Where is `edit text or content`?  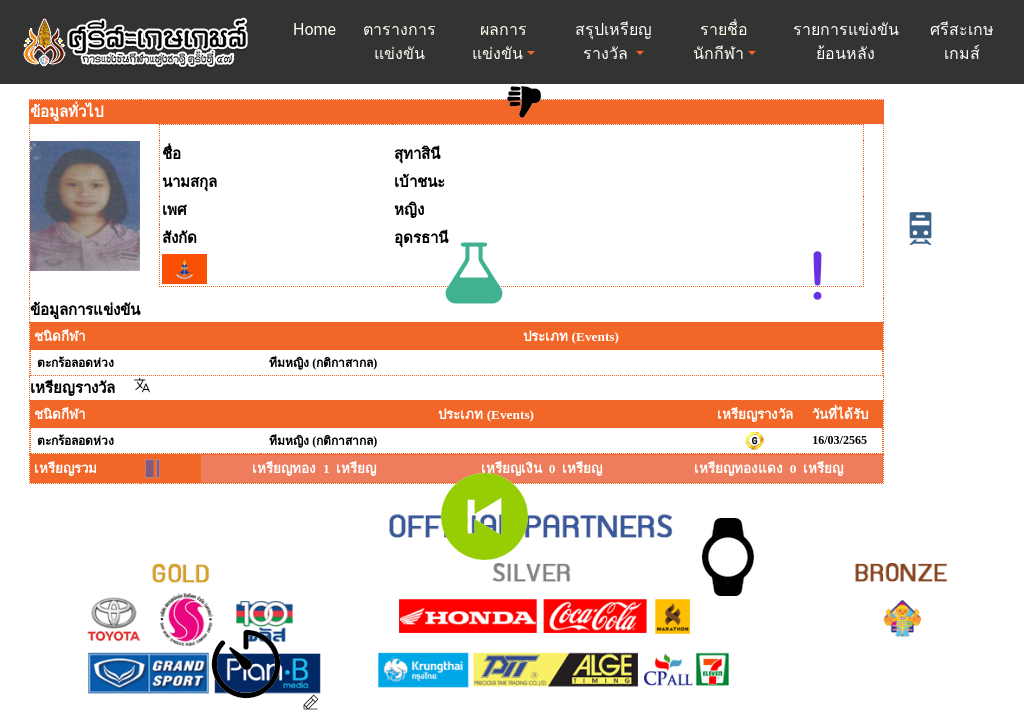
edit text or content is located at coordinates (310, 702).